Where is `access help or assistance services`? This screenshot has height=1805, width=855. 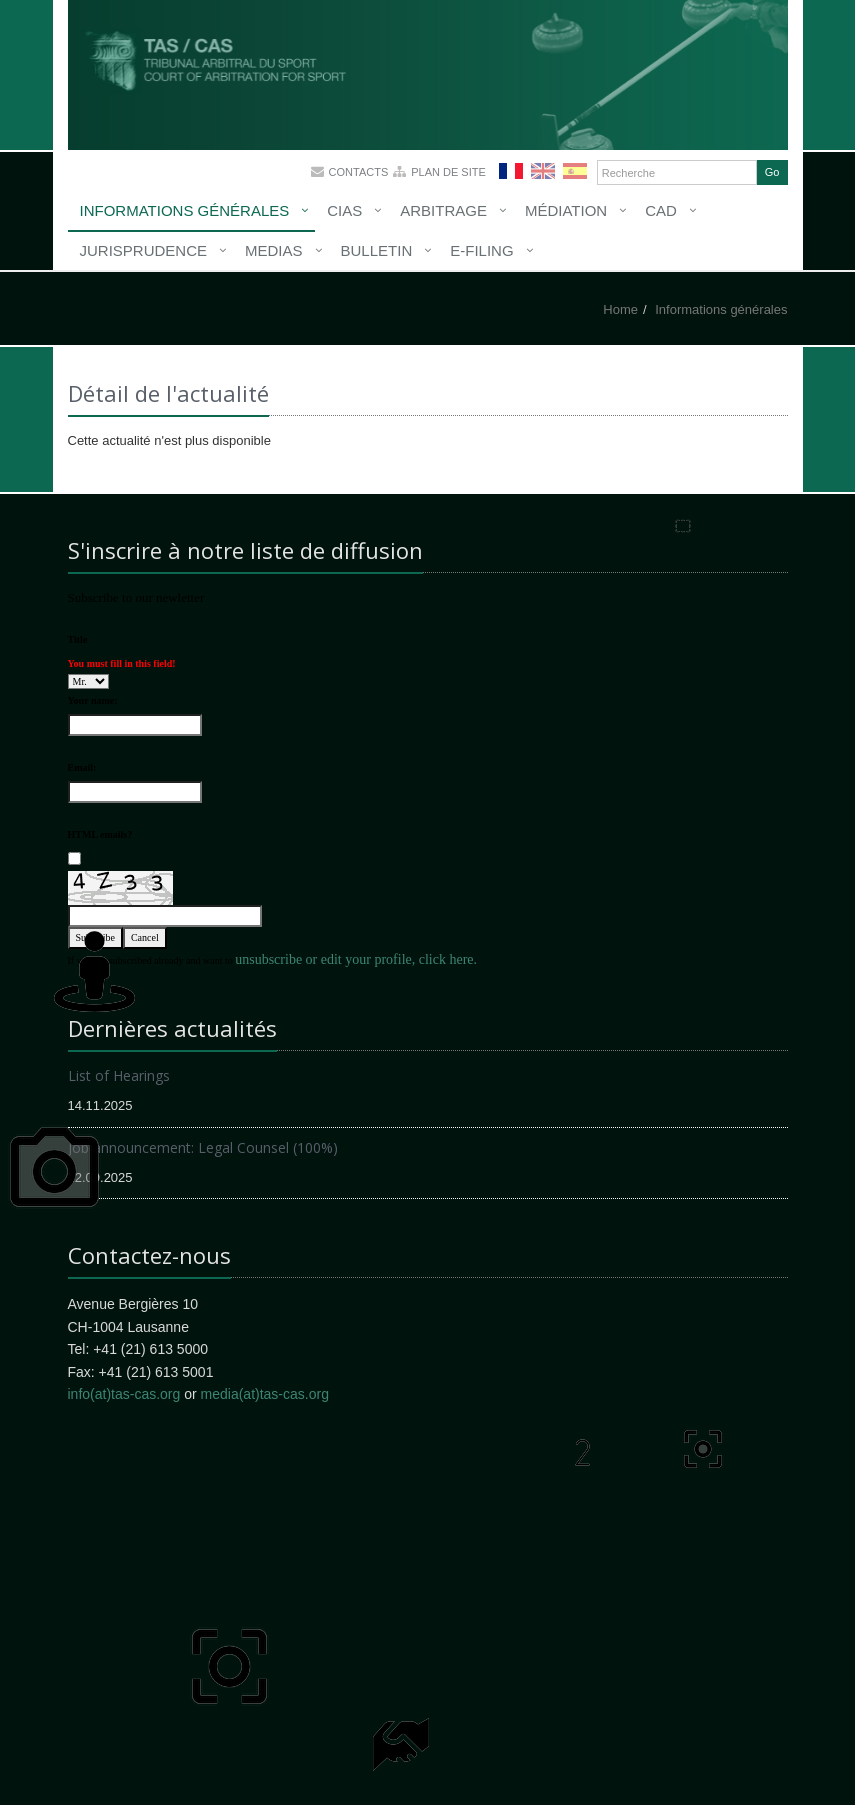 access help or assistance services is located at coordinates (401, 1743).